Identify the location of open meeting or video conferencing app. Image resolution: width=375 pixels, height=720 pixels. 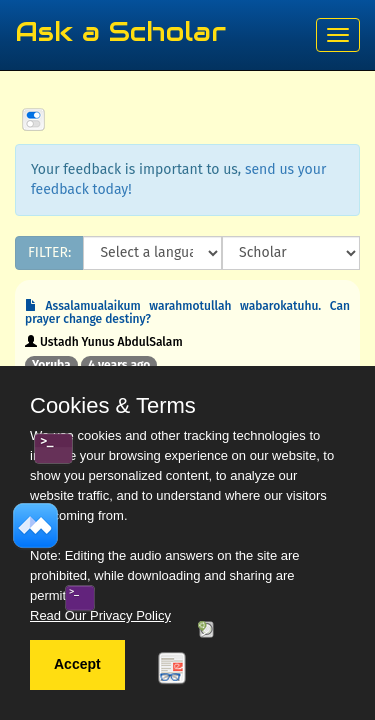
(35, 525).